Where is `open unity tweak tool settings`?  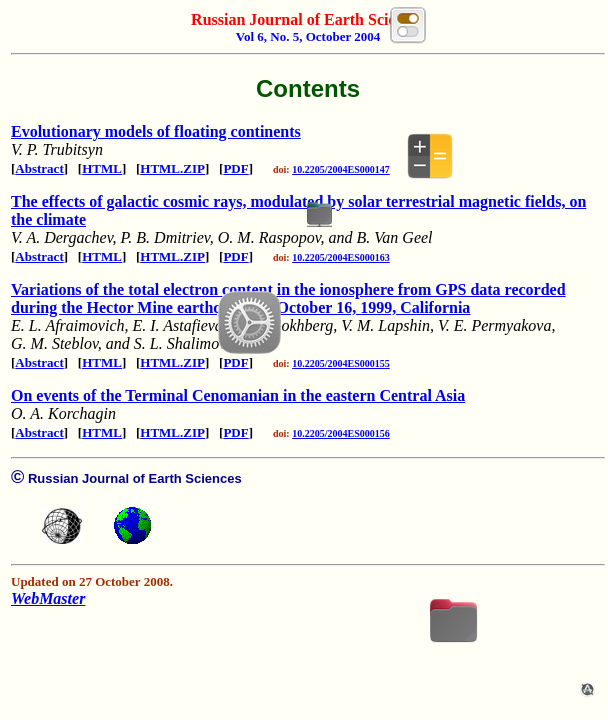 open unity tweak tool settings is located at coordinates (408, 25).